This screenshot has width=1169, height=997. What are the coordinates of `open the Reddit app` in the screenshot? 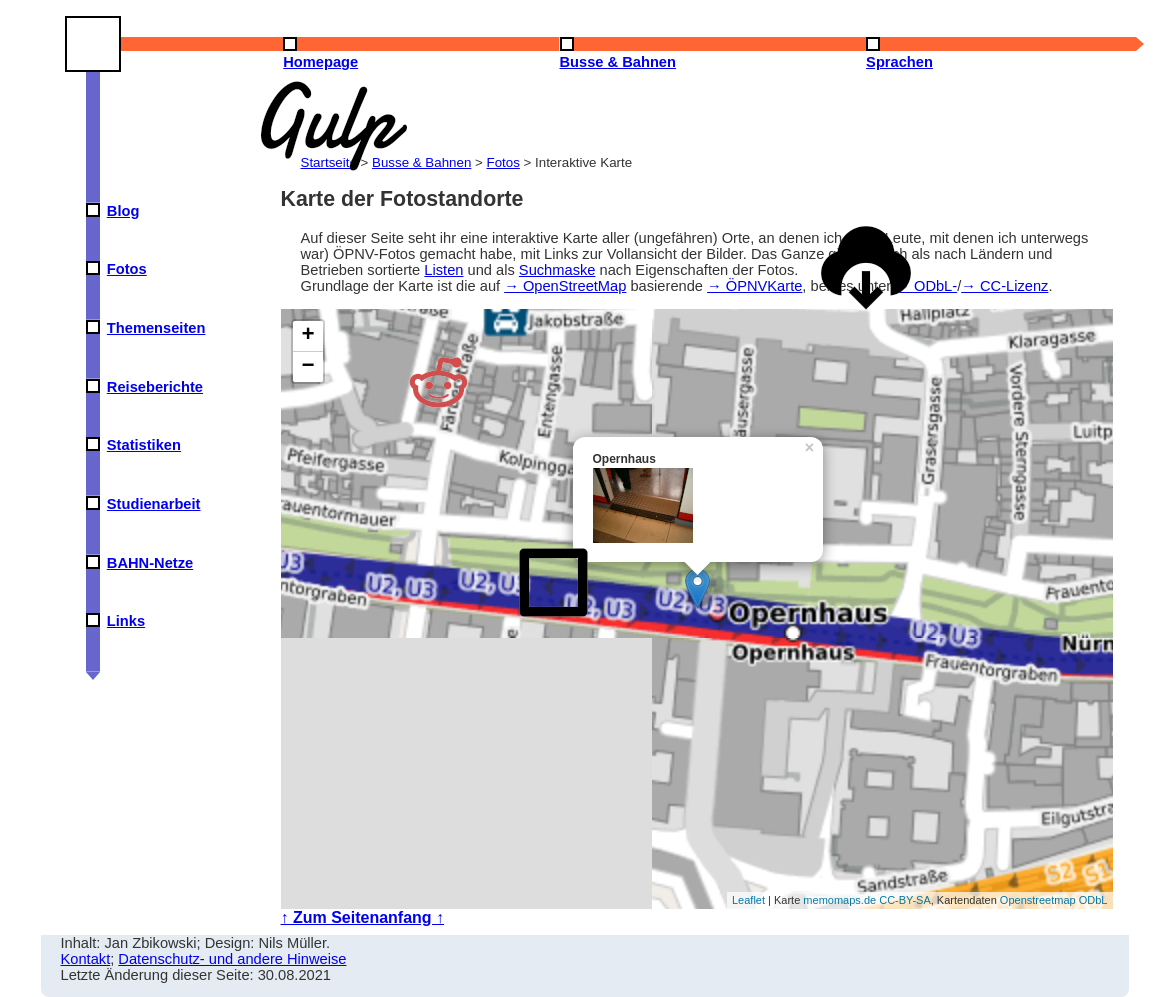 It's located at (438, 381).